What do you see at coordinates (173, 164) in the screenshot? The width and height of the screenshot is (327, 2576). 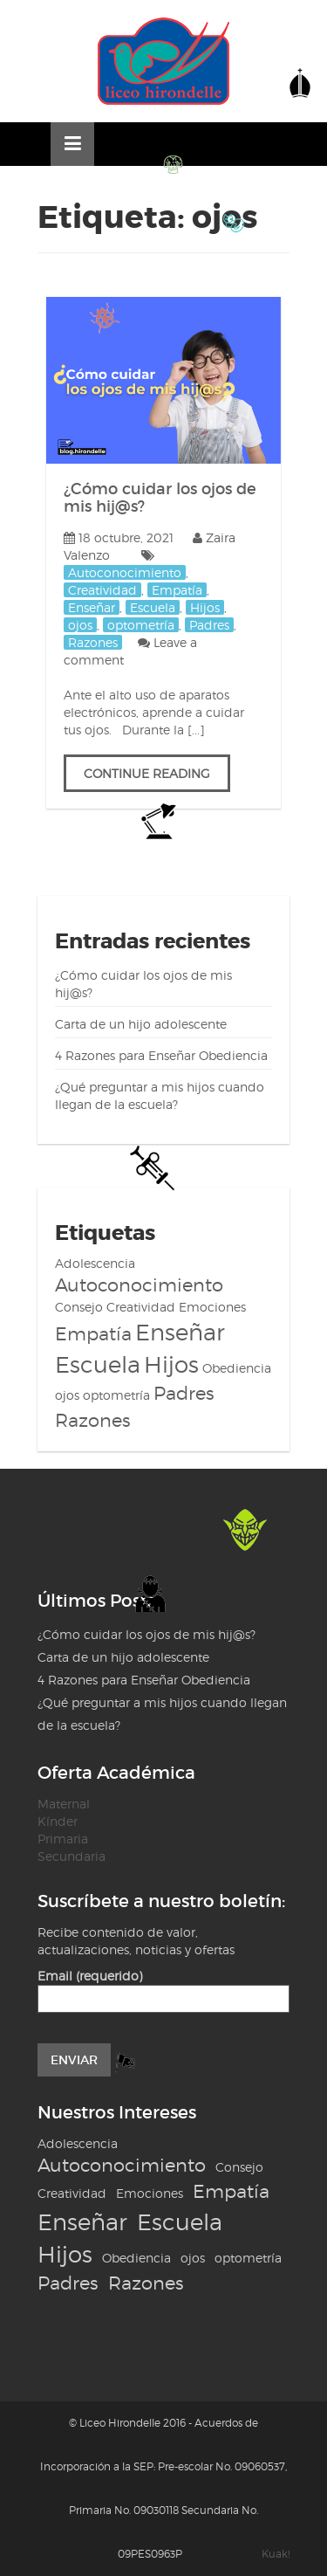 I see `equip chainmail armor` at bounding box center [173, 164].